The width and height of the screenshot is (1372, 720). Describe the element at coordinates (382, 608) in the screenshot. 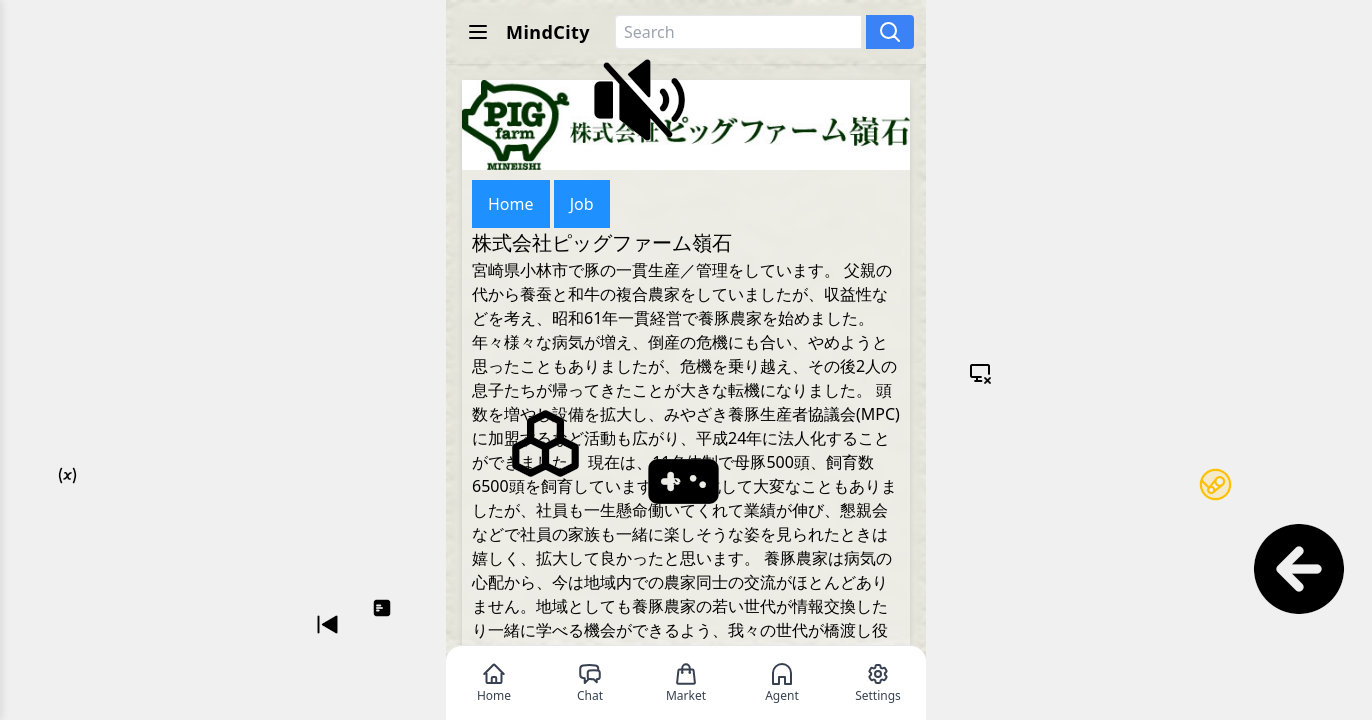

I see `align content to the left, vertically centered` at that location.